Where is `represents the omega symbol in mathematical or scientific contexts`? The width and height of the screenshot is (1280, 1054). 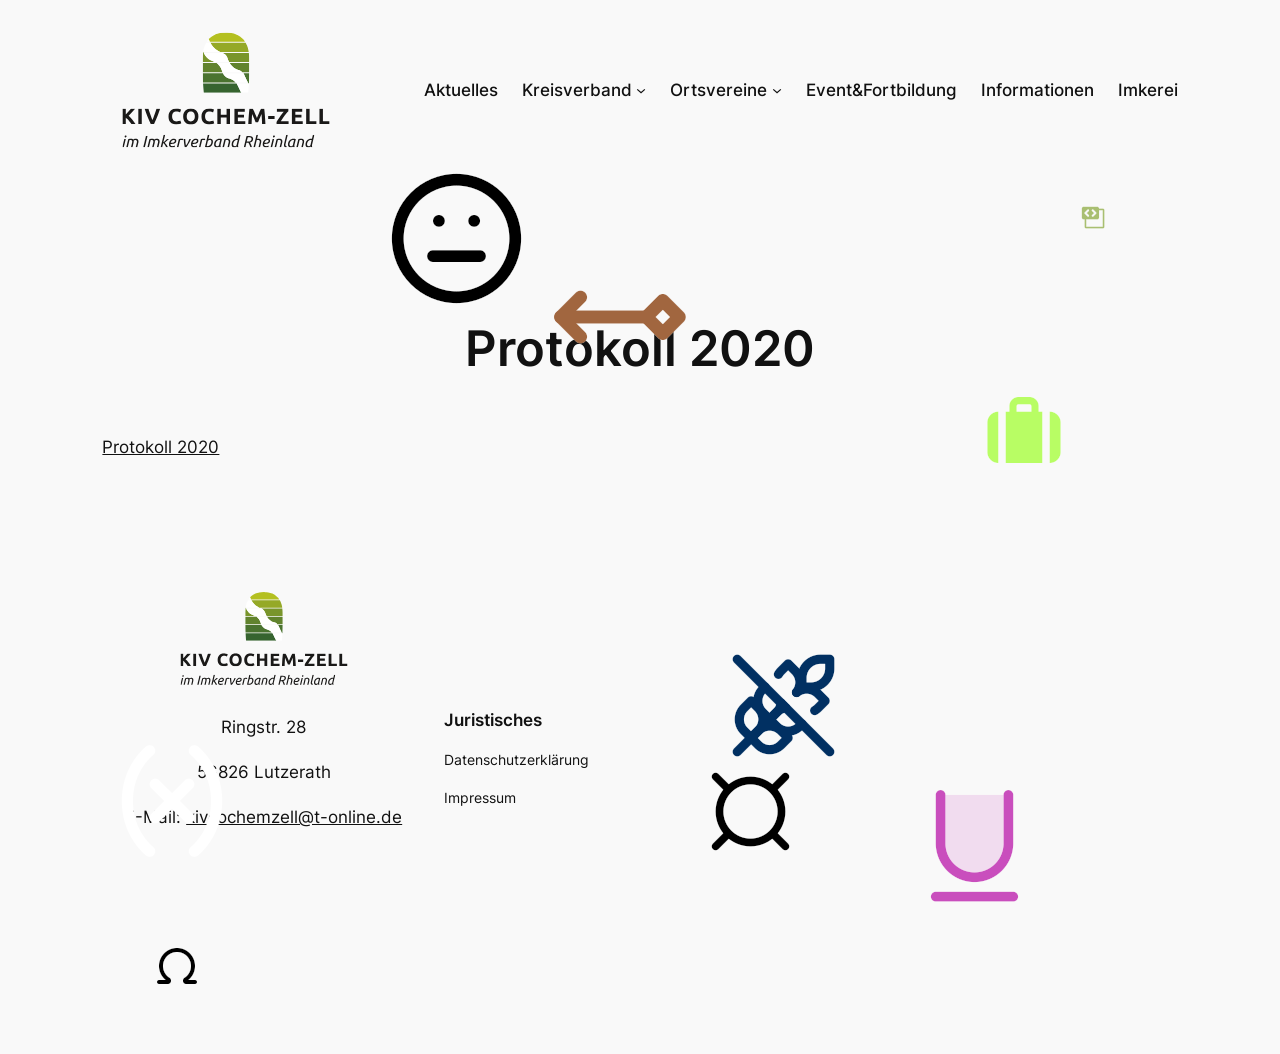 represents the omega symbol in mathematical or scientific contexts is located at coordinates (177, 966).